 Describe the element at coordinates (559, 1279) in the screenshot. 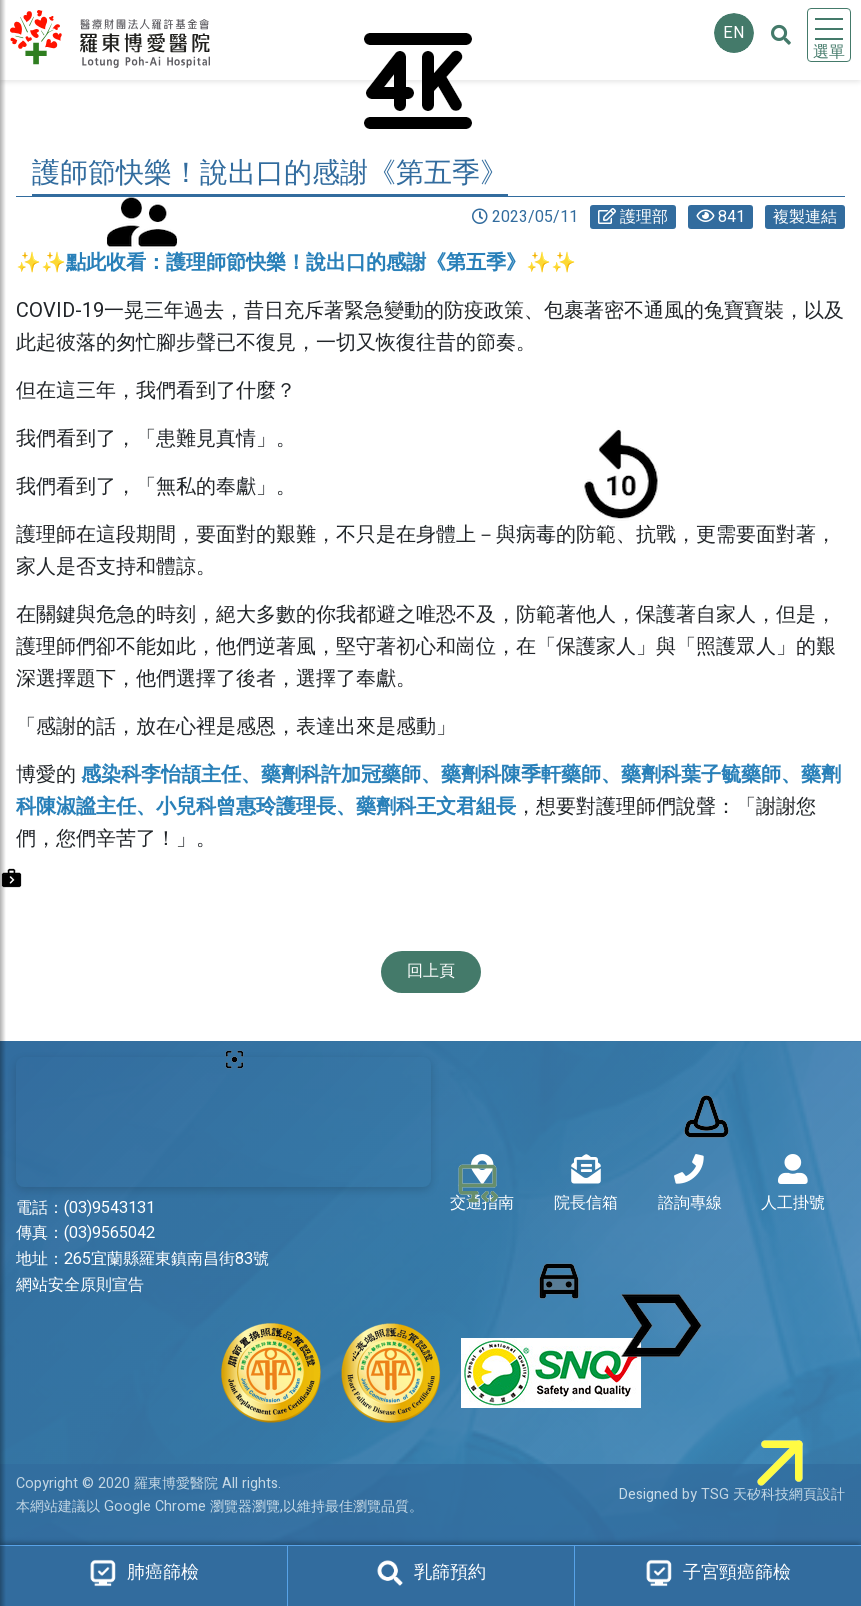

I see `get driving directions` at that location.